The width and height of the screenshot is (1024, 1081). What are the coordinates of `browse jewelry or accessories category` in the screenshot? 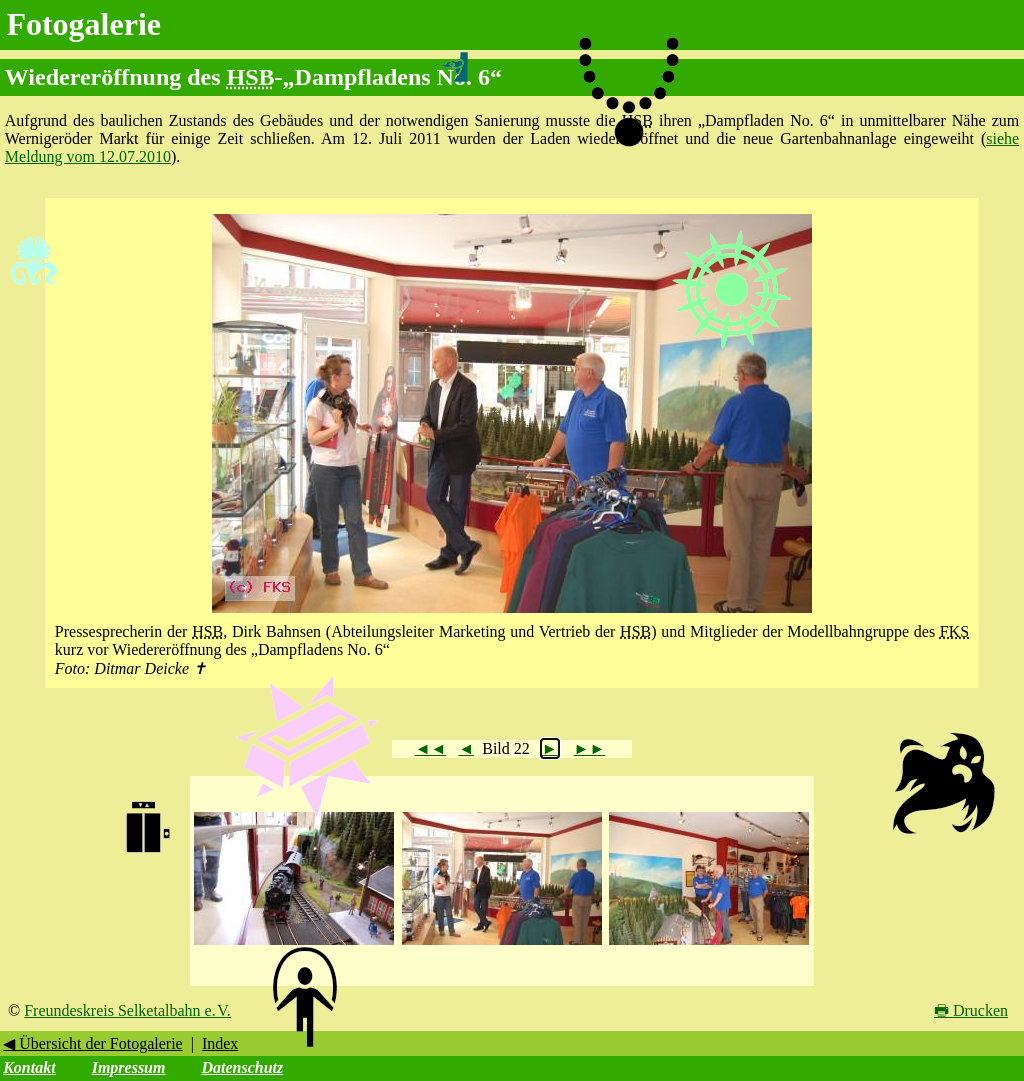 It's located at (629, 92).